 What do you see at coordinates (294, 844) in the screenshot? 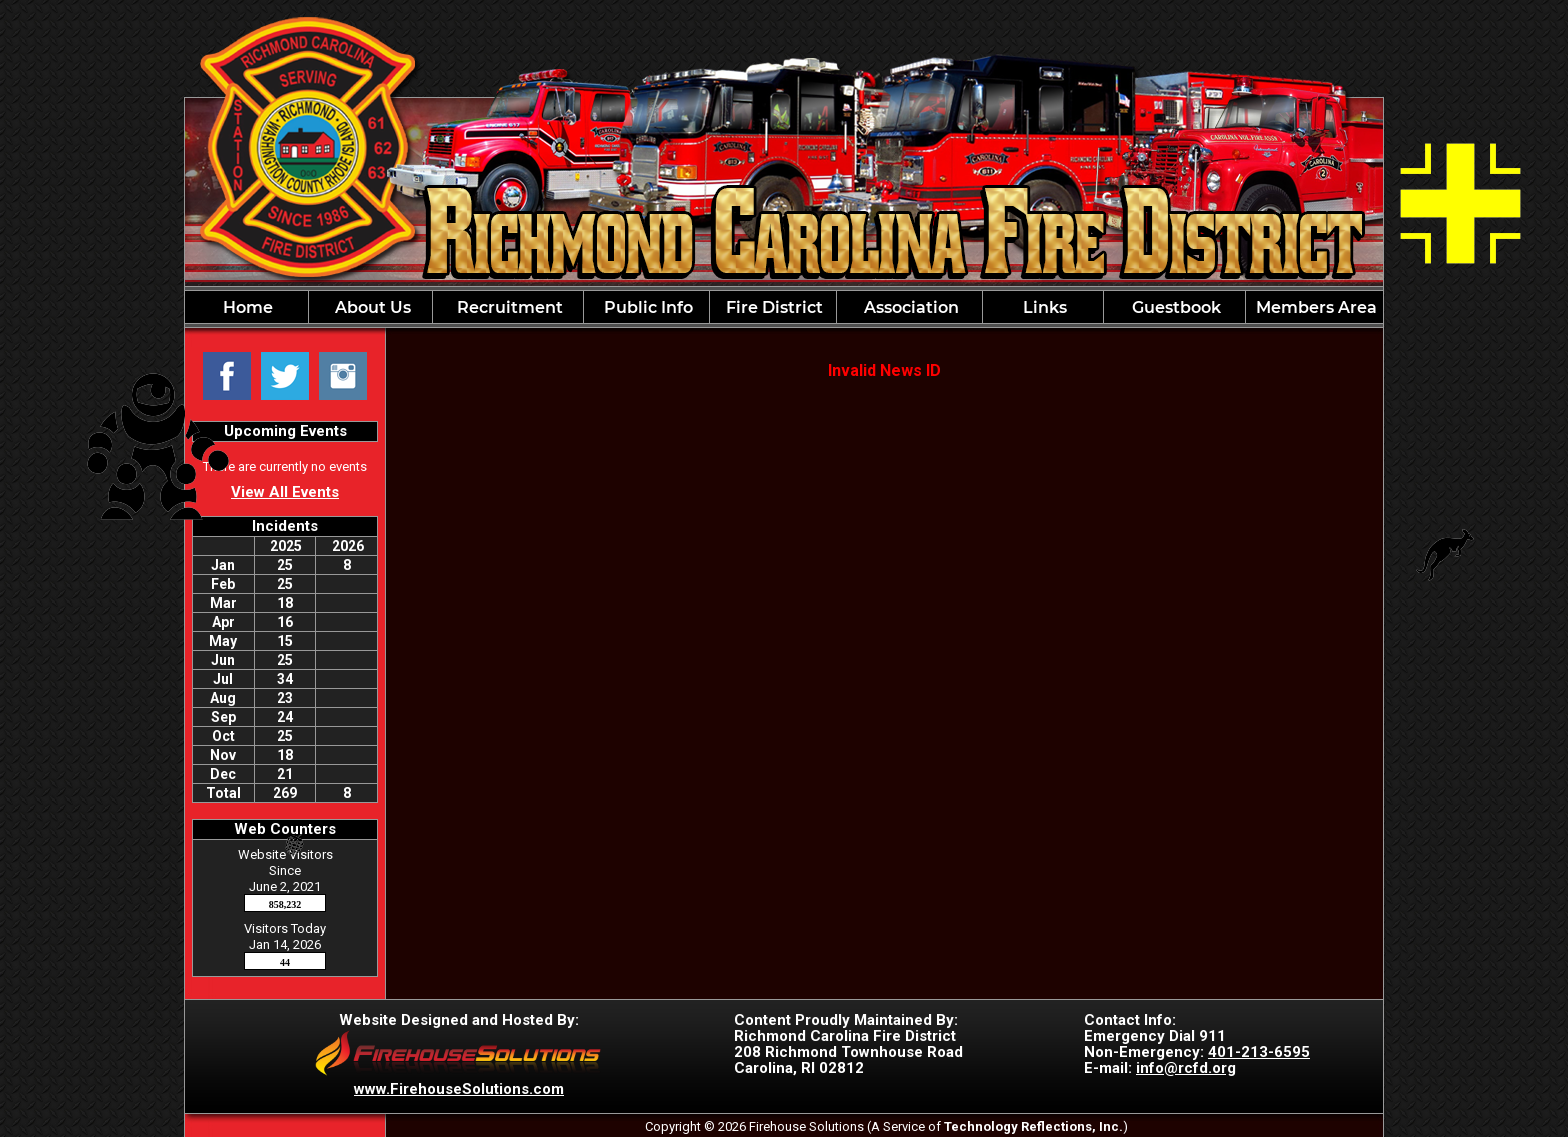
I see `indicates raspberry flavor or ingredient` at bounding box center [294, 844].